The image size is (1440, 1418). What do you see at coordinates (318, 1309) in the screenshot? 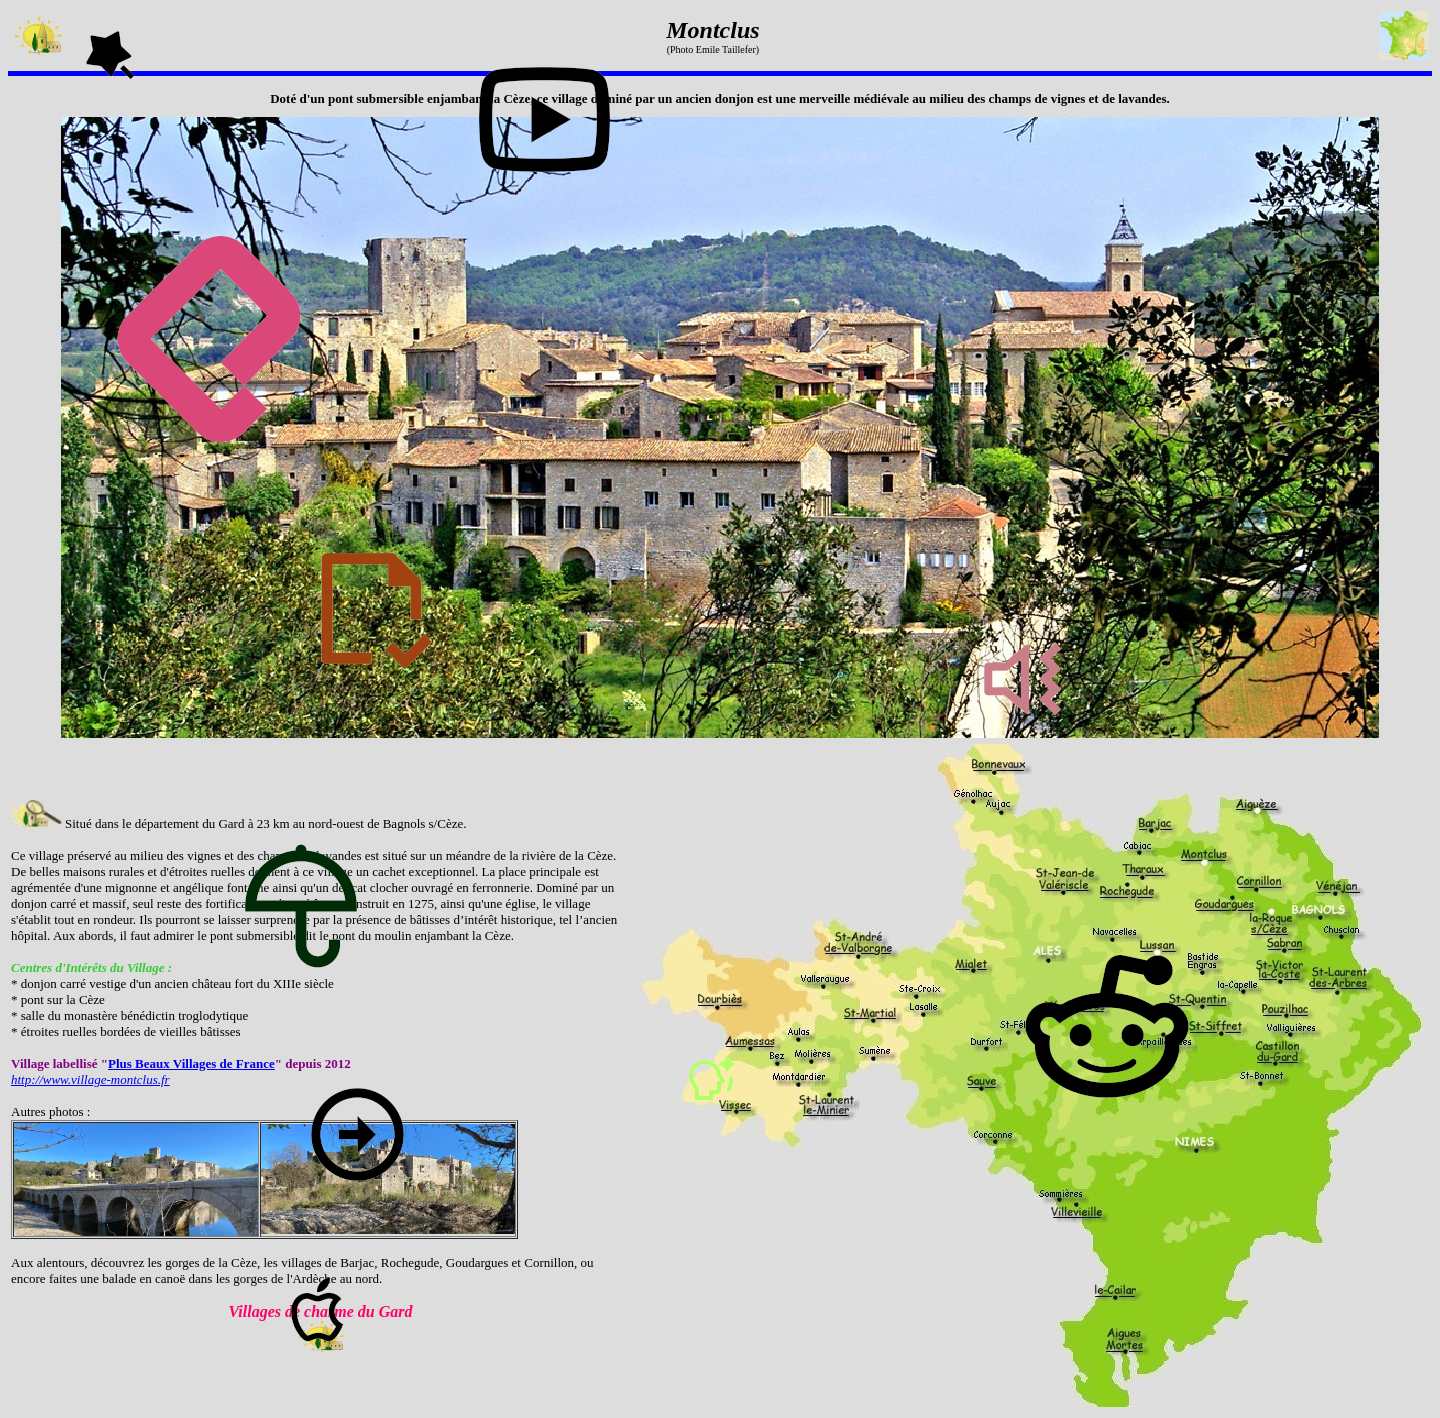
I see `apple company logo` at bounding box center [318, 1309].